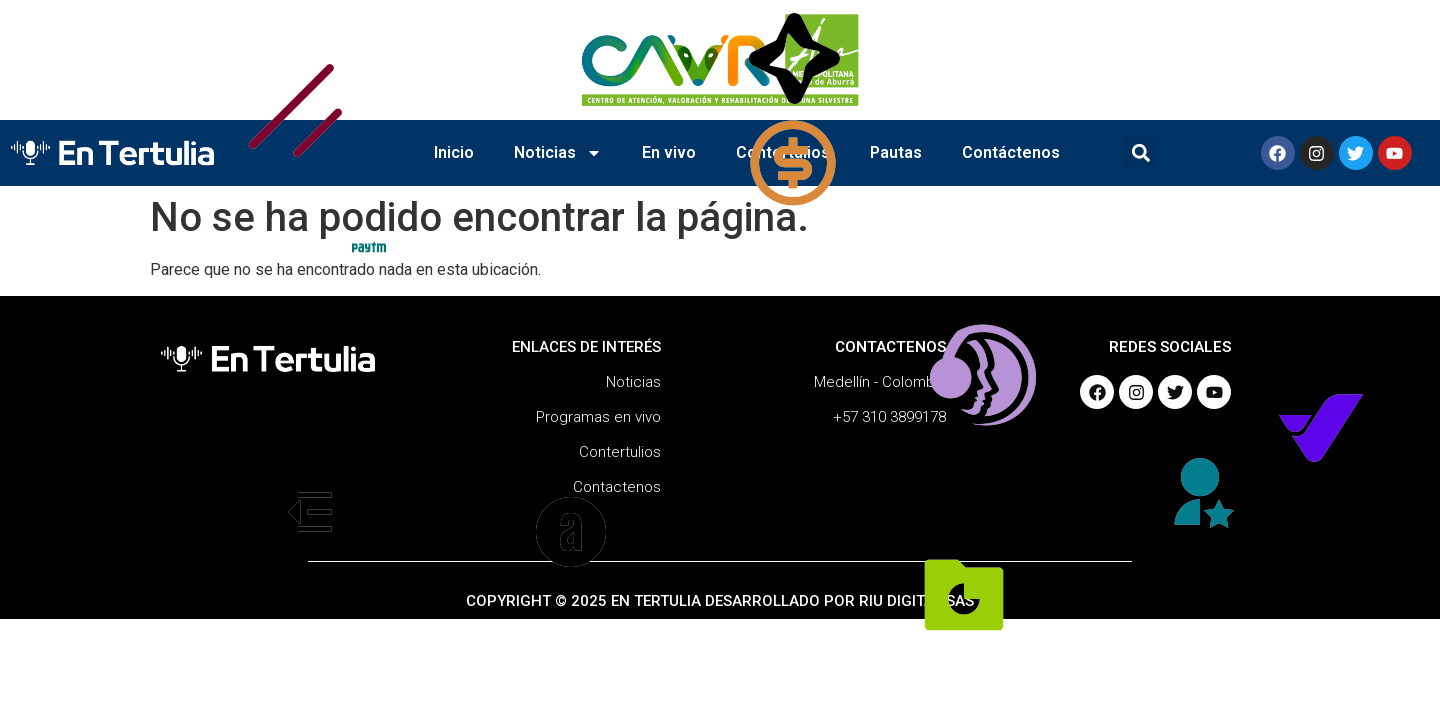  What do you see at coordinates (794, 58) in the screenshot?
I see `codemagic CI/CD platform logo` at bounding box center [794, 58].